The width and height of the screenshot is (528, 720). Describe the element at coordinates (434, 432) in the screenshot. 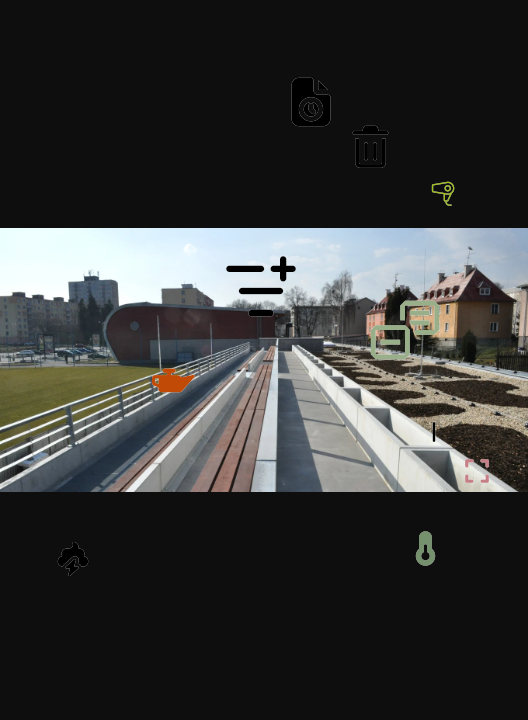

I see `vertical divider or separator between UI elements` at that location.